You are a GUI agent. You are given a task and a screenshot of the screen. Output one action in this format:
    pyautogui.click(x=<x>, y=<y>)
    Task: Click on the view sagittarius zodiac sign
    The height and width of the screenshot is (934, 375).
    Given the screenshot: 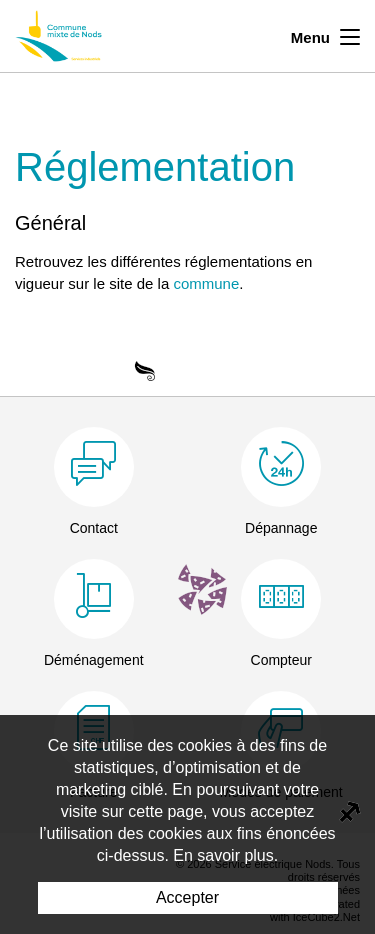 What is the action you would take?
    pyautogui.click(x=350, y=812)
    